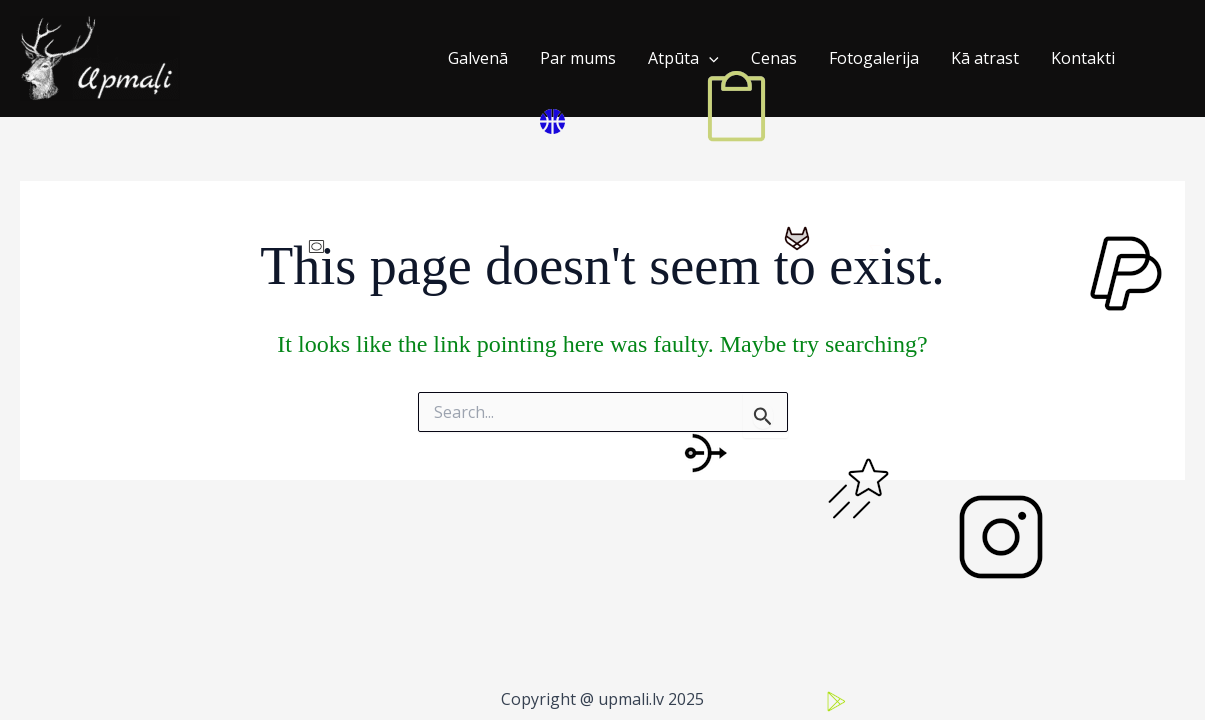 The height and width of the screenshot is (720, 1205). What do you see at coordinates (1124, 273) in the screenshot?
I see `pay with paypal` at bounding box center [1124, 273].